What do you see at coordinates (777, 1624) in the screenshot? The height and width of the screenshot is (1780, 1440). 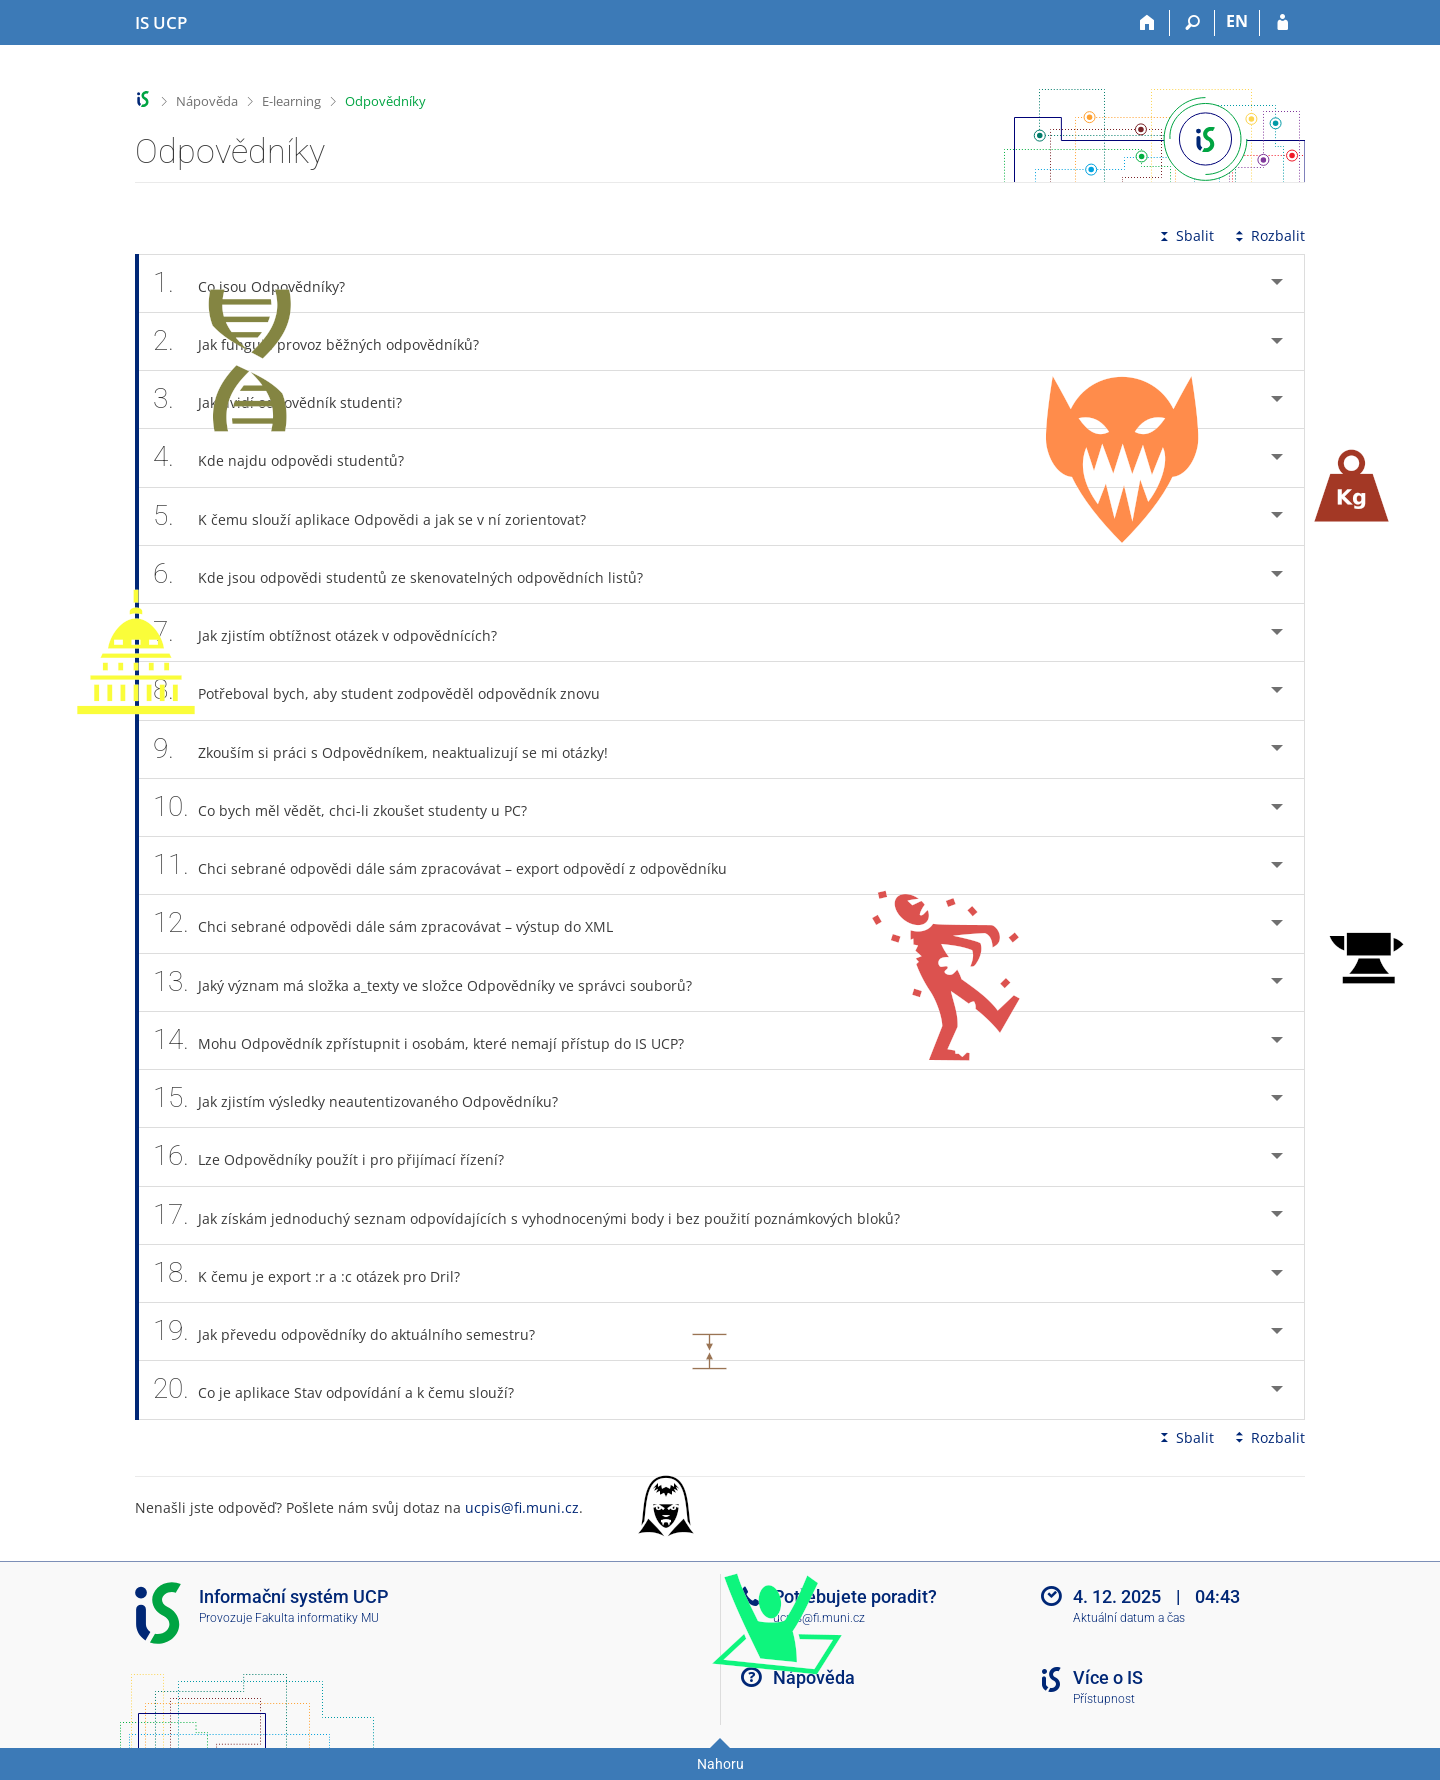 I see `access a hidden passage or secret area` at bounding box center [777, 1624].